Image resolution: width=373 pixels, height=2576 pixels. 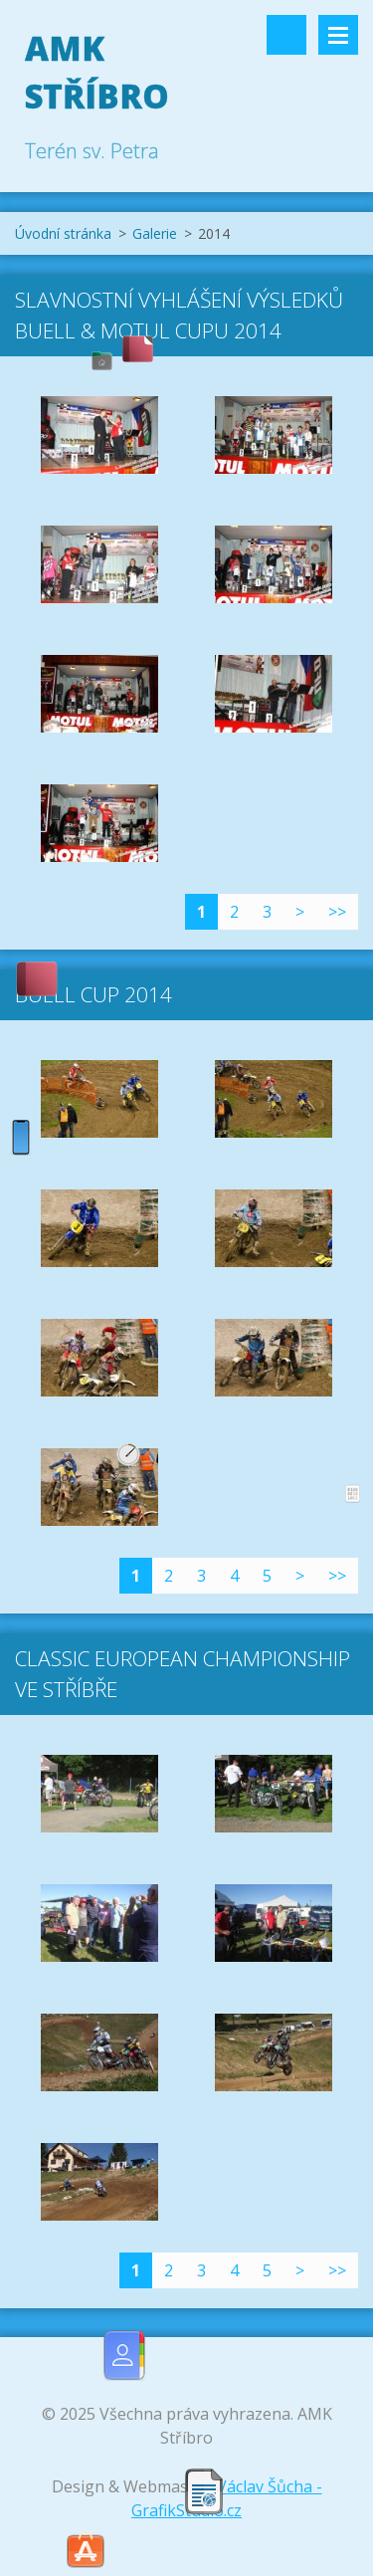 I want to click on iPhone 11 device icon, so click(x=21, y=1138).